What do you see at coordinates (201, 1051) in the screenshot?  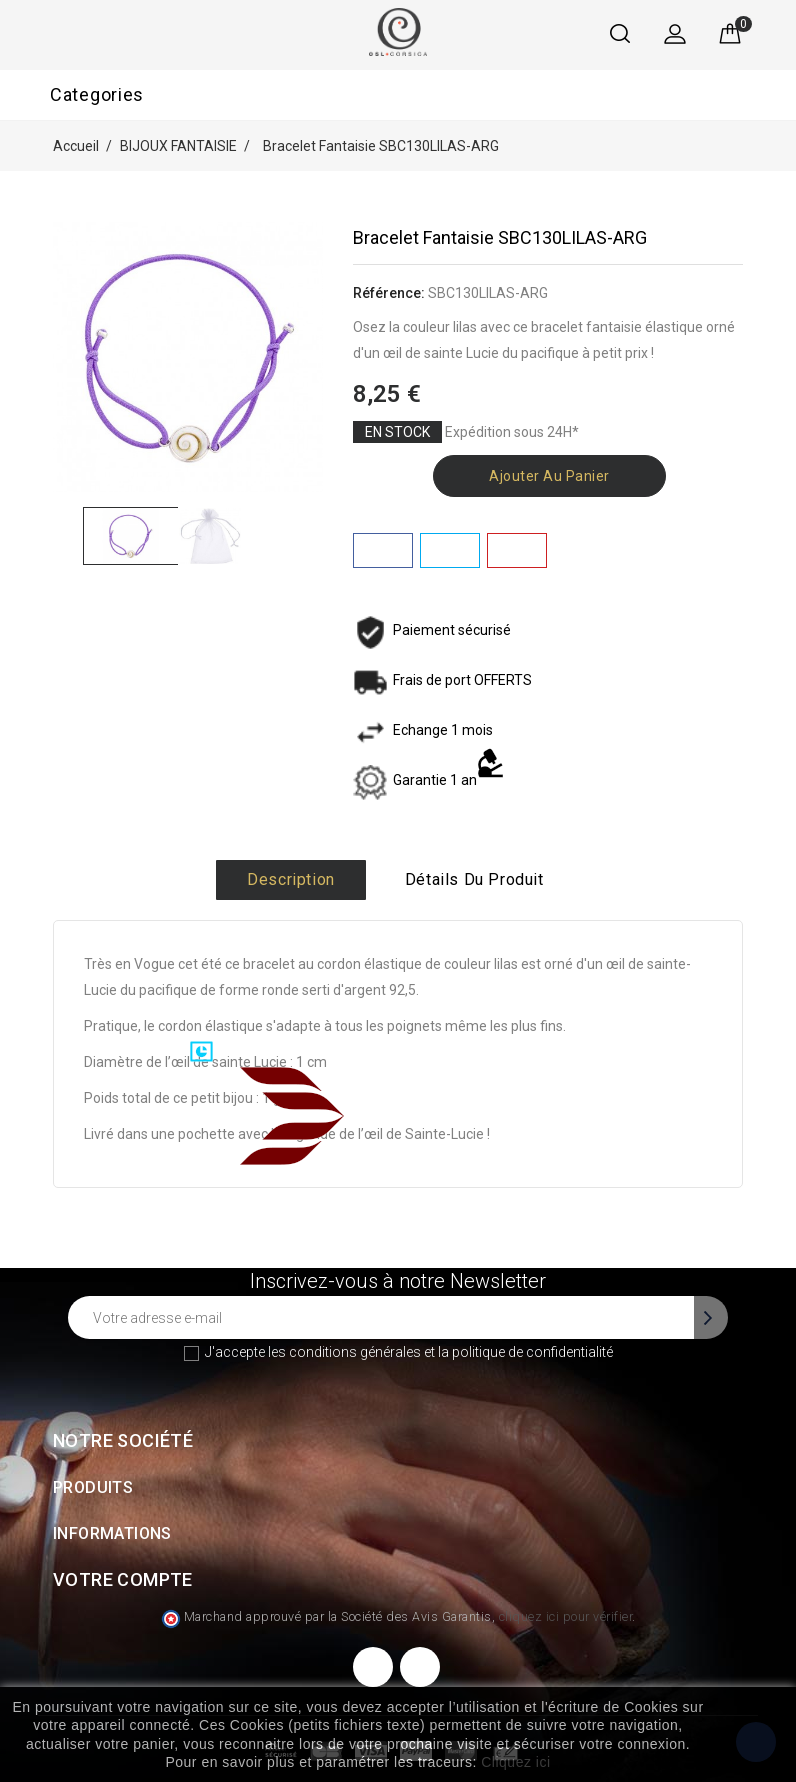 I see `view business analytics dashboard` at bounding box center [201, 1051].